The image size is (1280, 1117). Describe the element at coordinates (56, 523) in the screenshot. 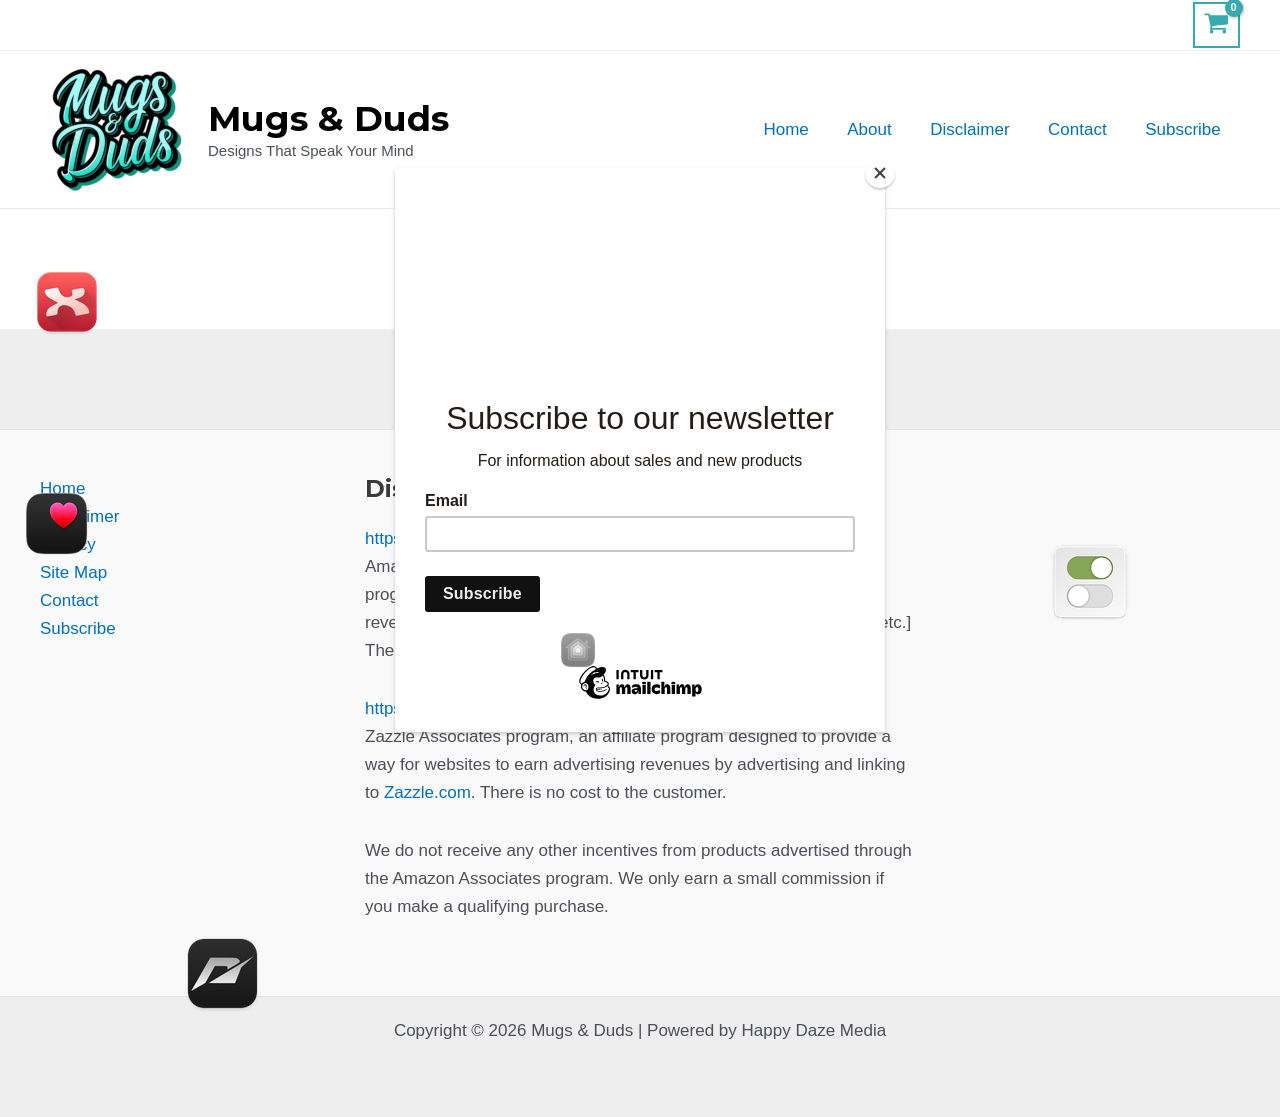

I see `open the health app` at that location.